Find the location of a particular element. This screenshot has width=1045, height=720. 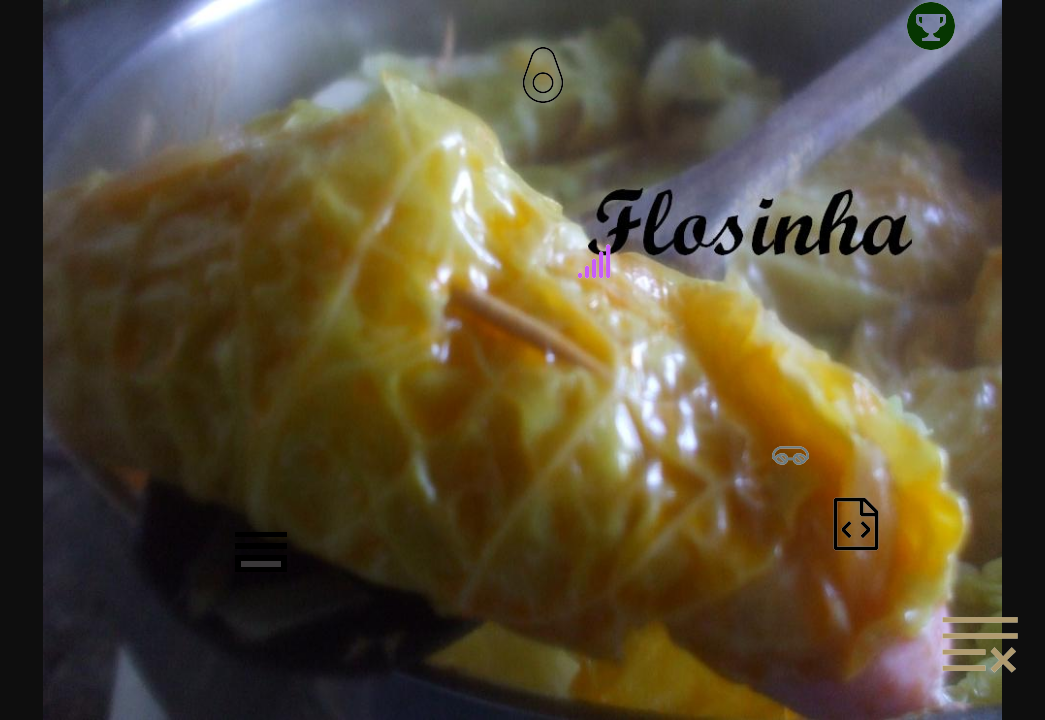

split view horizontally is located at coordinates (261, 552).